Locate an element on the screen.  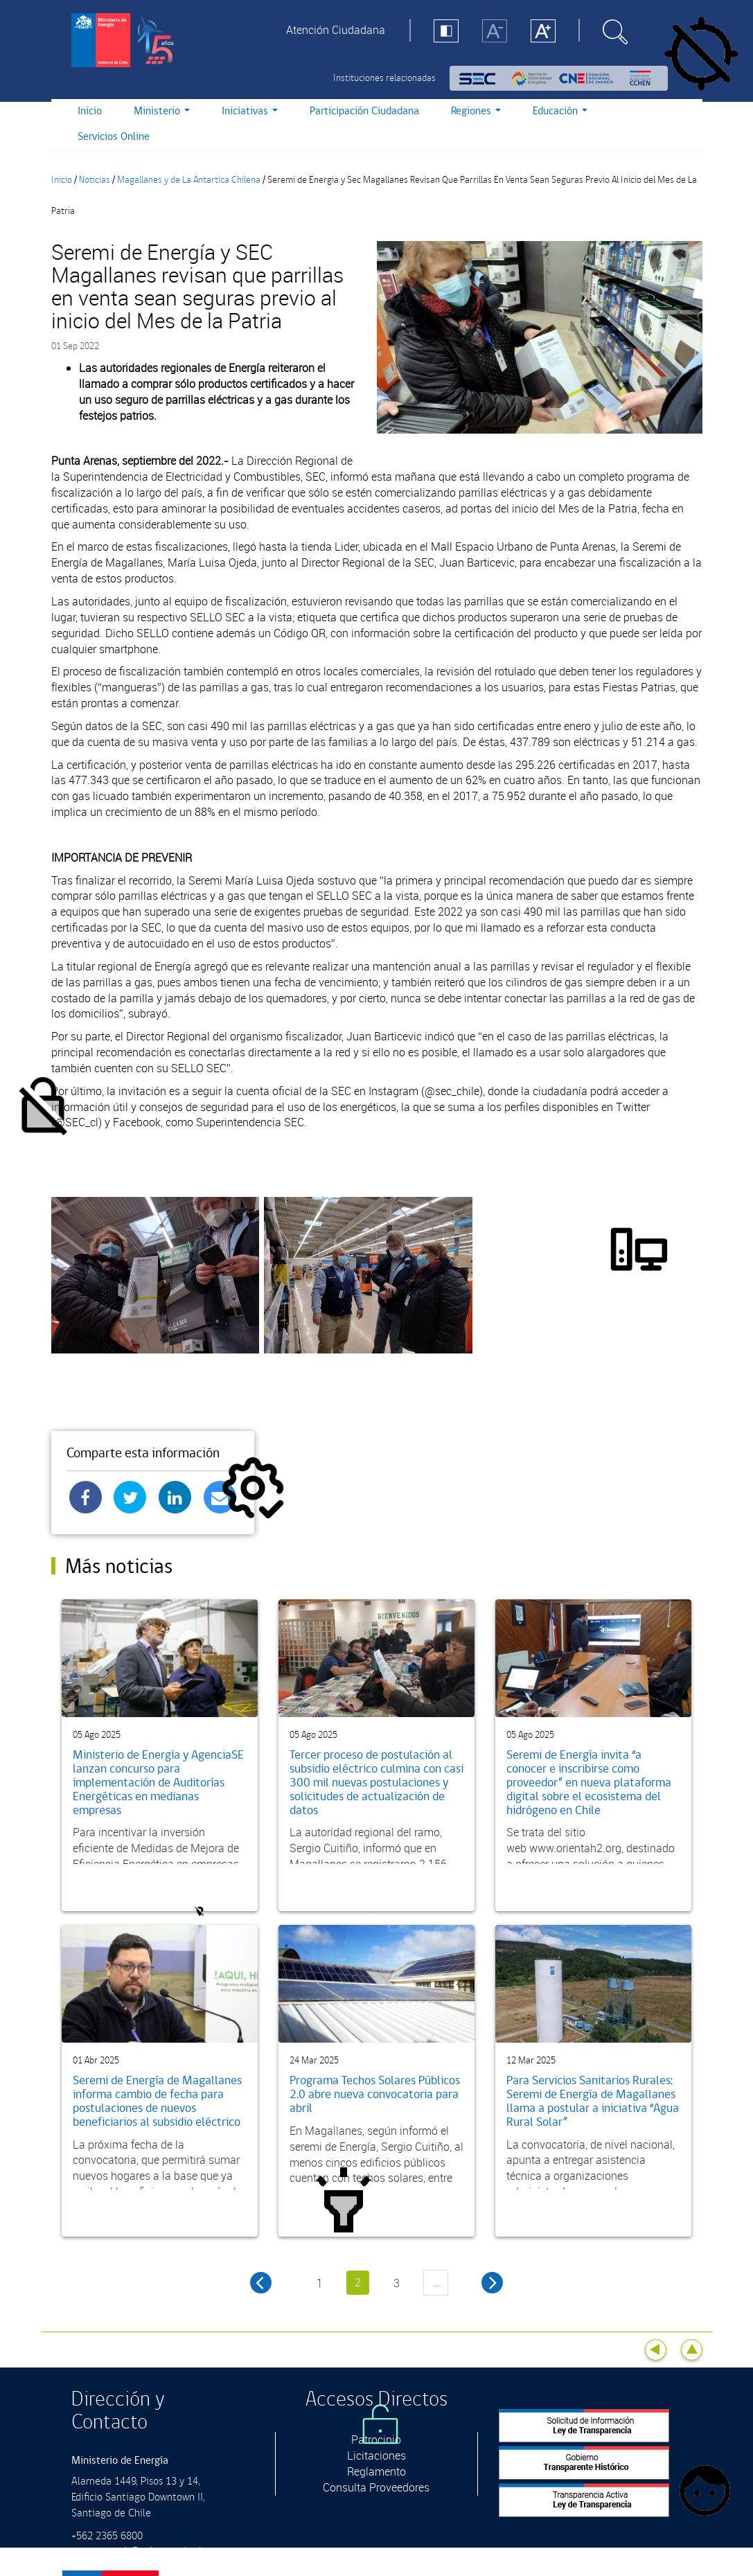
indicates an unencrypted or insecure connection is located at coordinates (43, 1106).